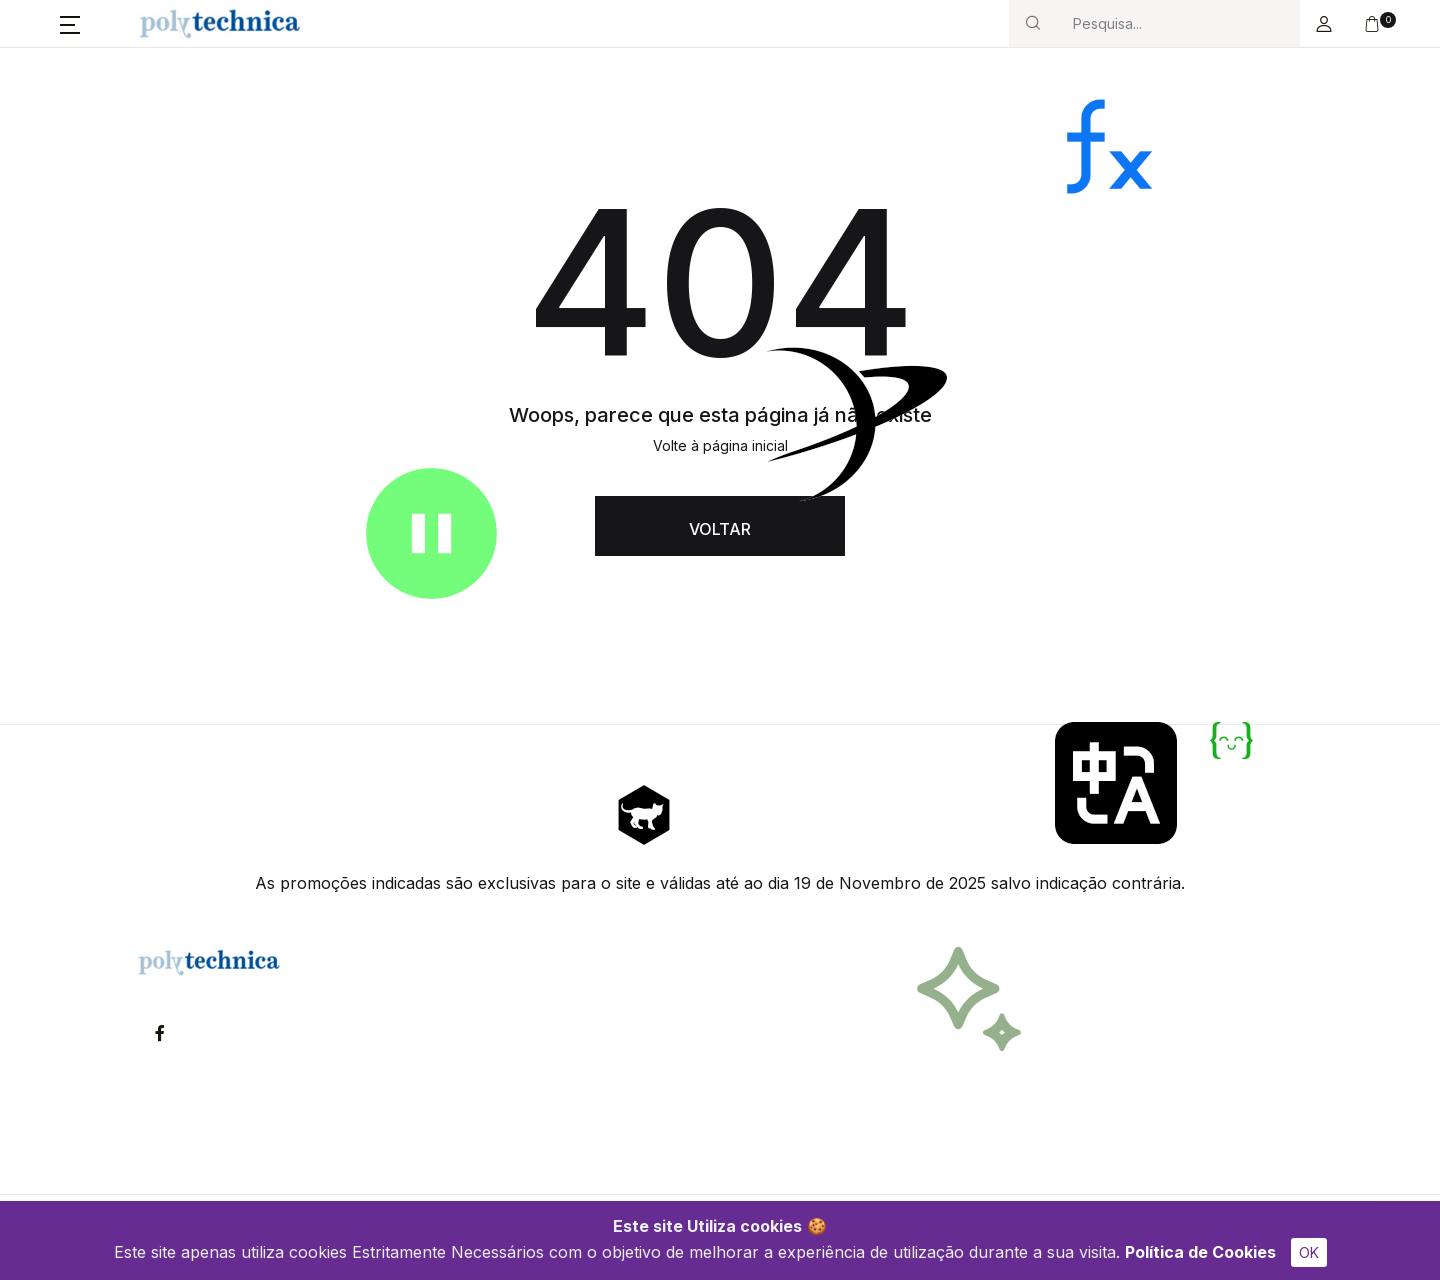 The image size is (1440, 1280). Describe the element at coordinates (1109, 146) in the screenshot. I see `insert a mathematical formula or equation` at that location.